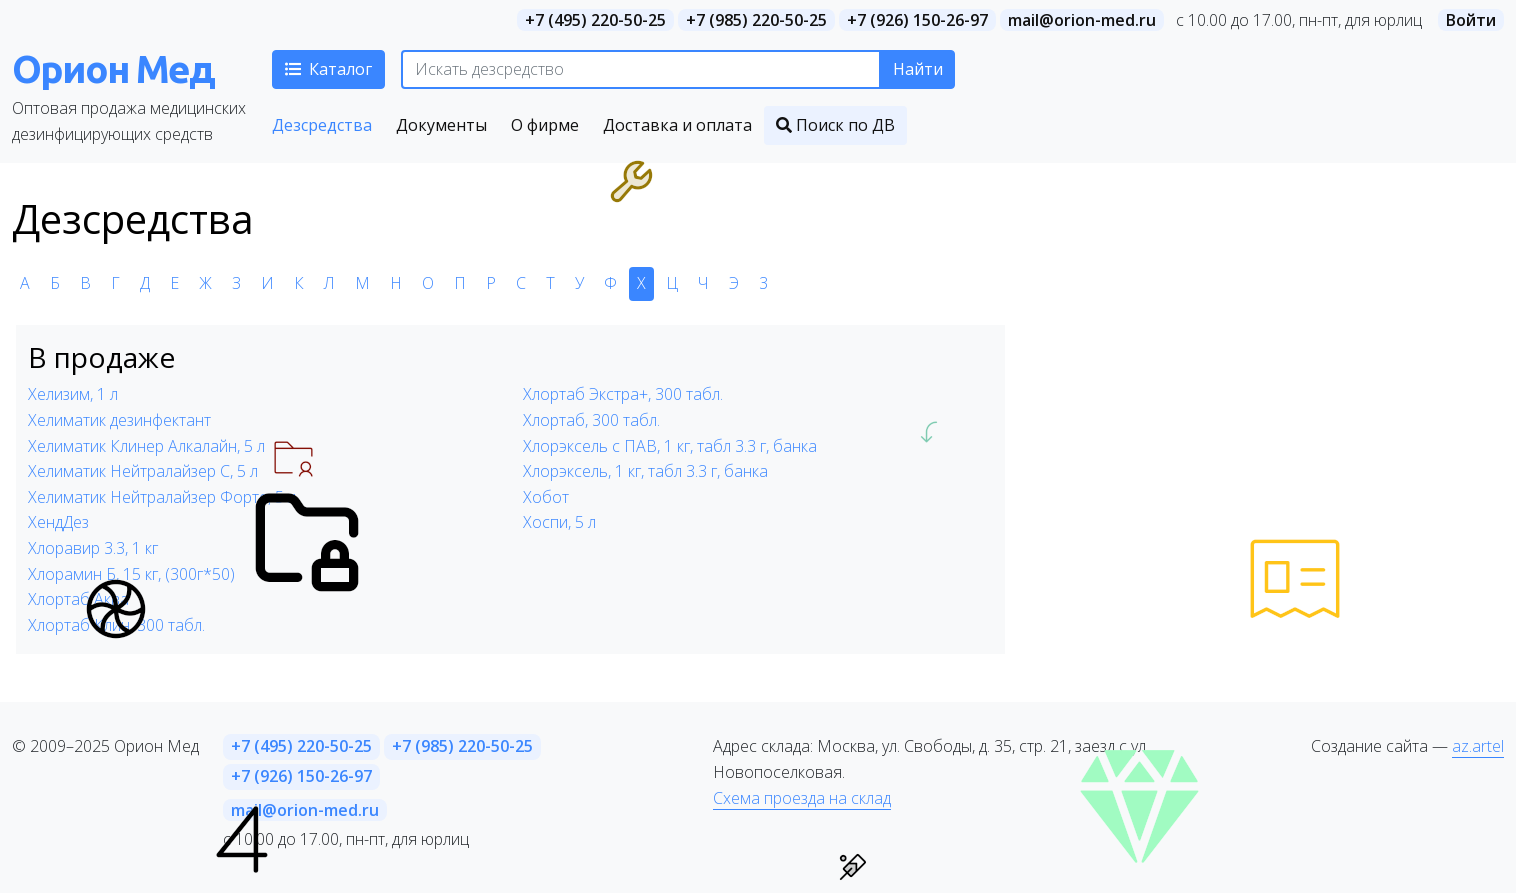  What do you see at coordinates (307, 540) in the screenshot?
I see `access a password-protected folder` at bounding box center [307, 540].